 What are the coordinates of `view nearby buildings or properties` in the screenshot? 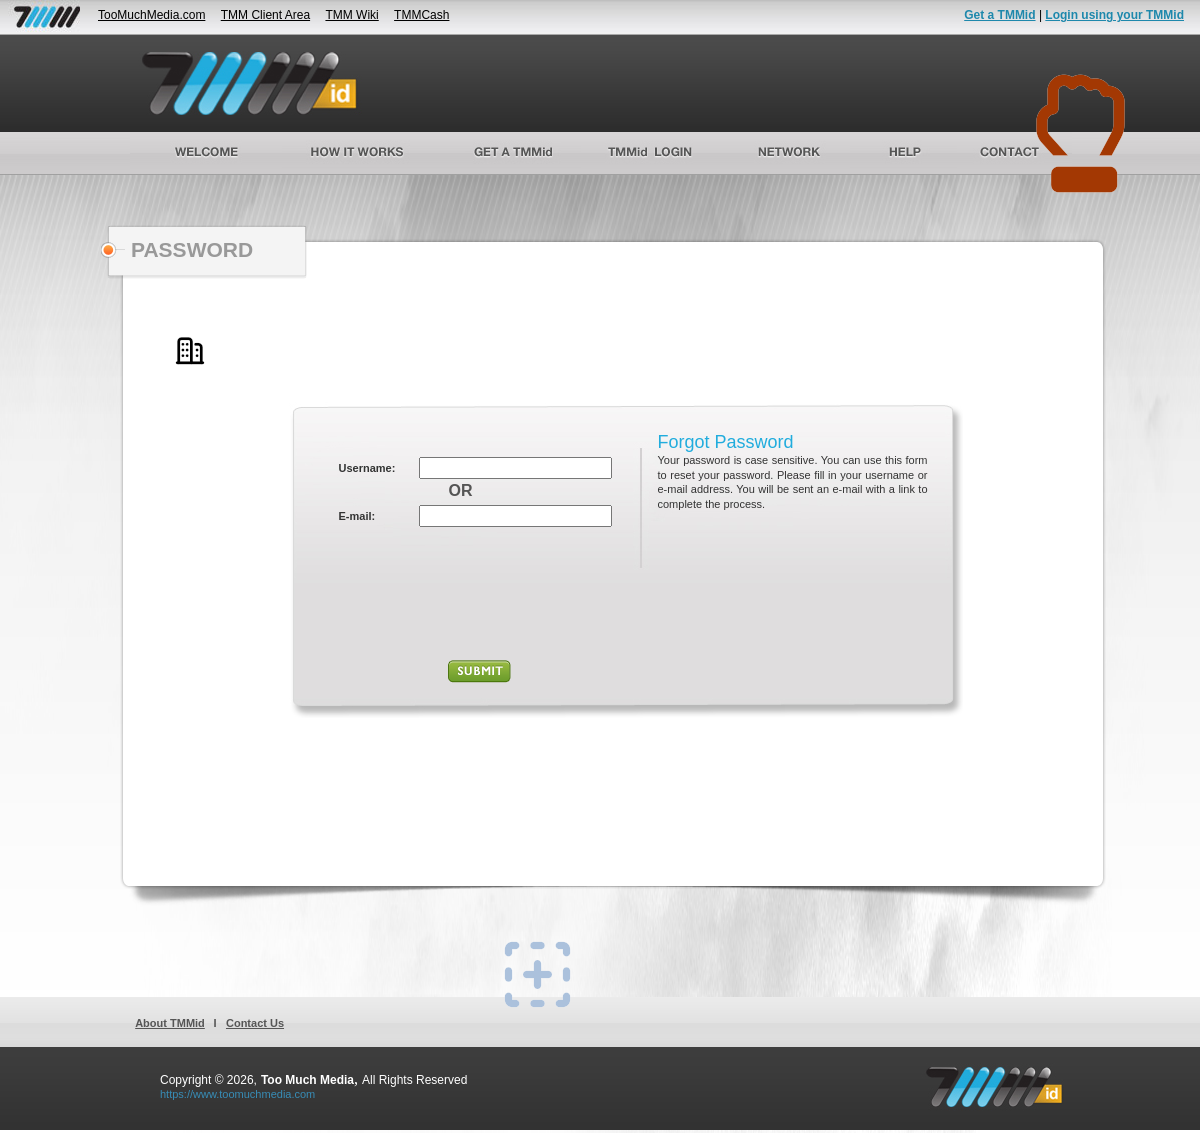 It's located at (190, 350).